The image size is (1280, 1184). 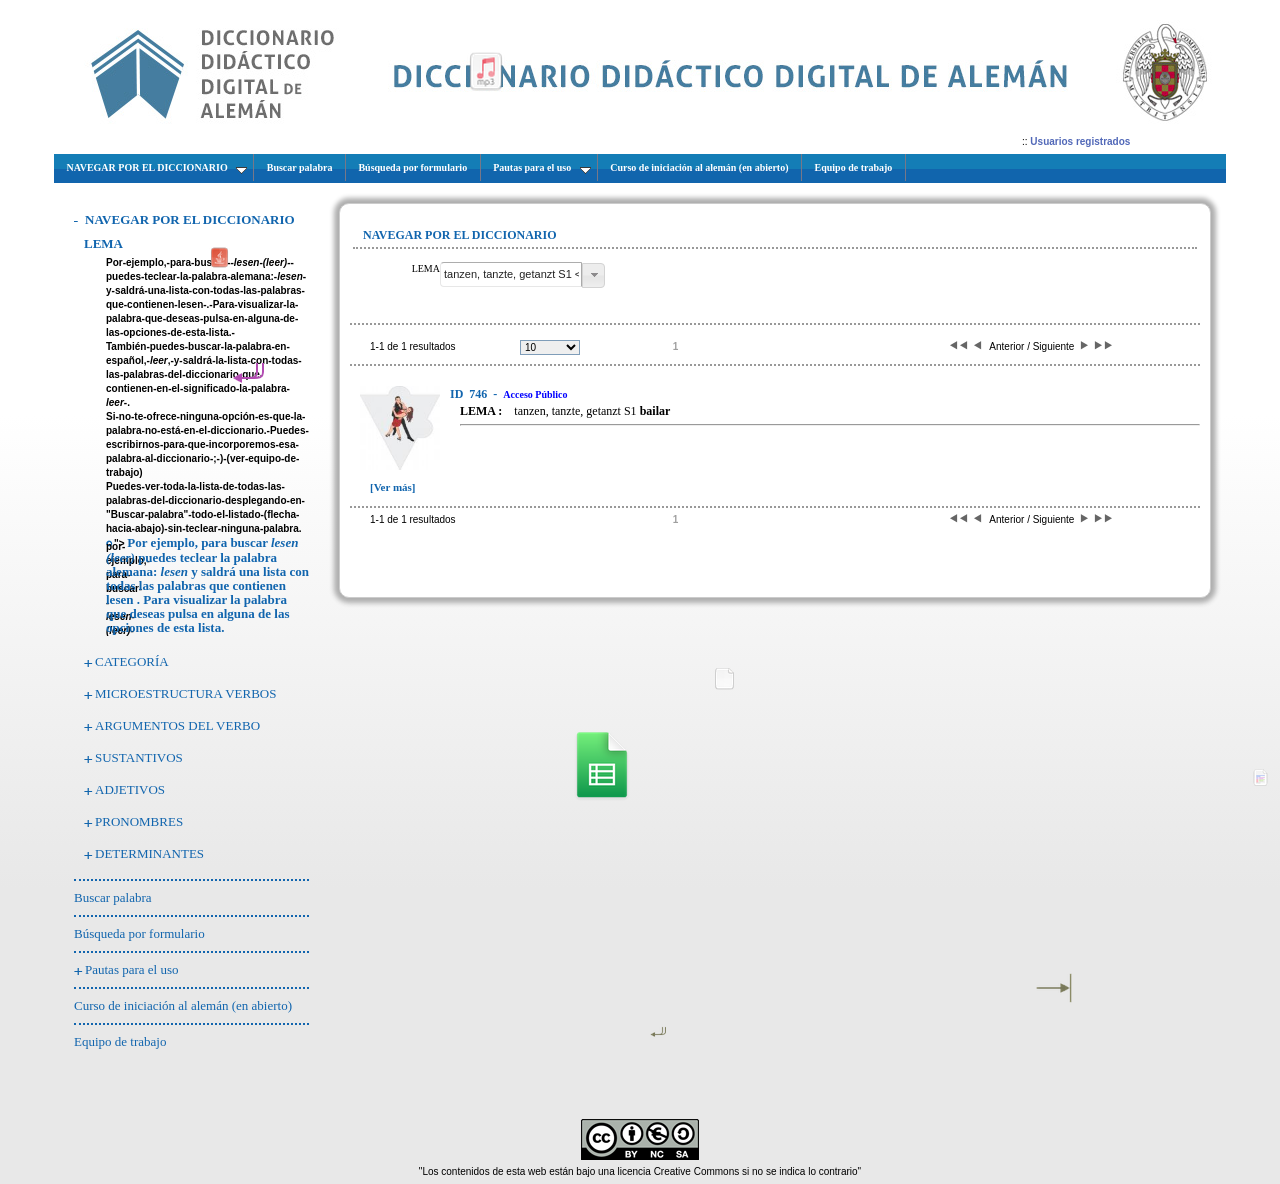 What do you see at coordinates (1260, 777) in the screenshot?
I see `a script or code file` at bounding box center [1260, 777].